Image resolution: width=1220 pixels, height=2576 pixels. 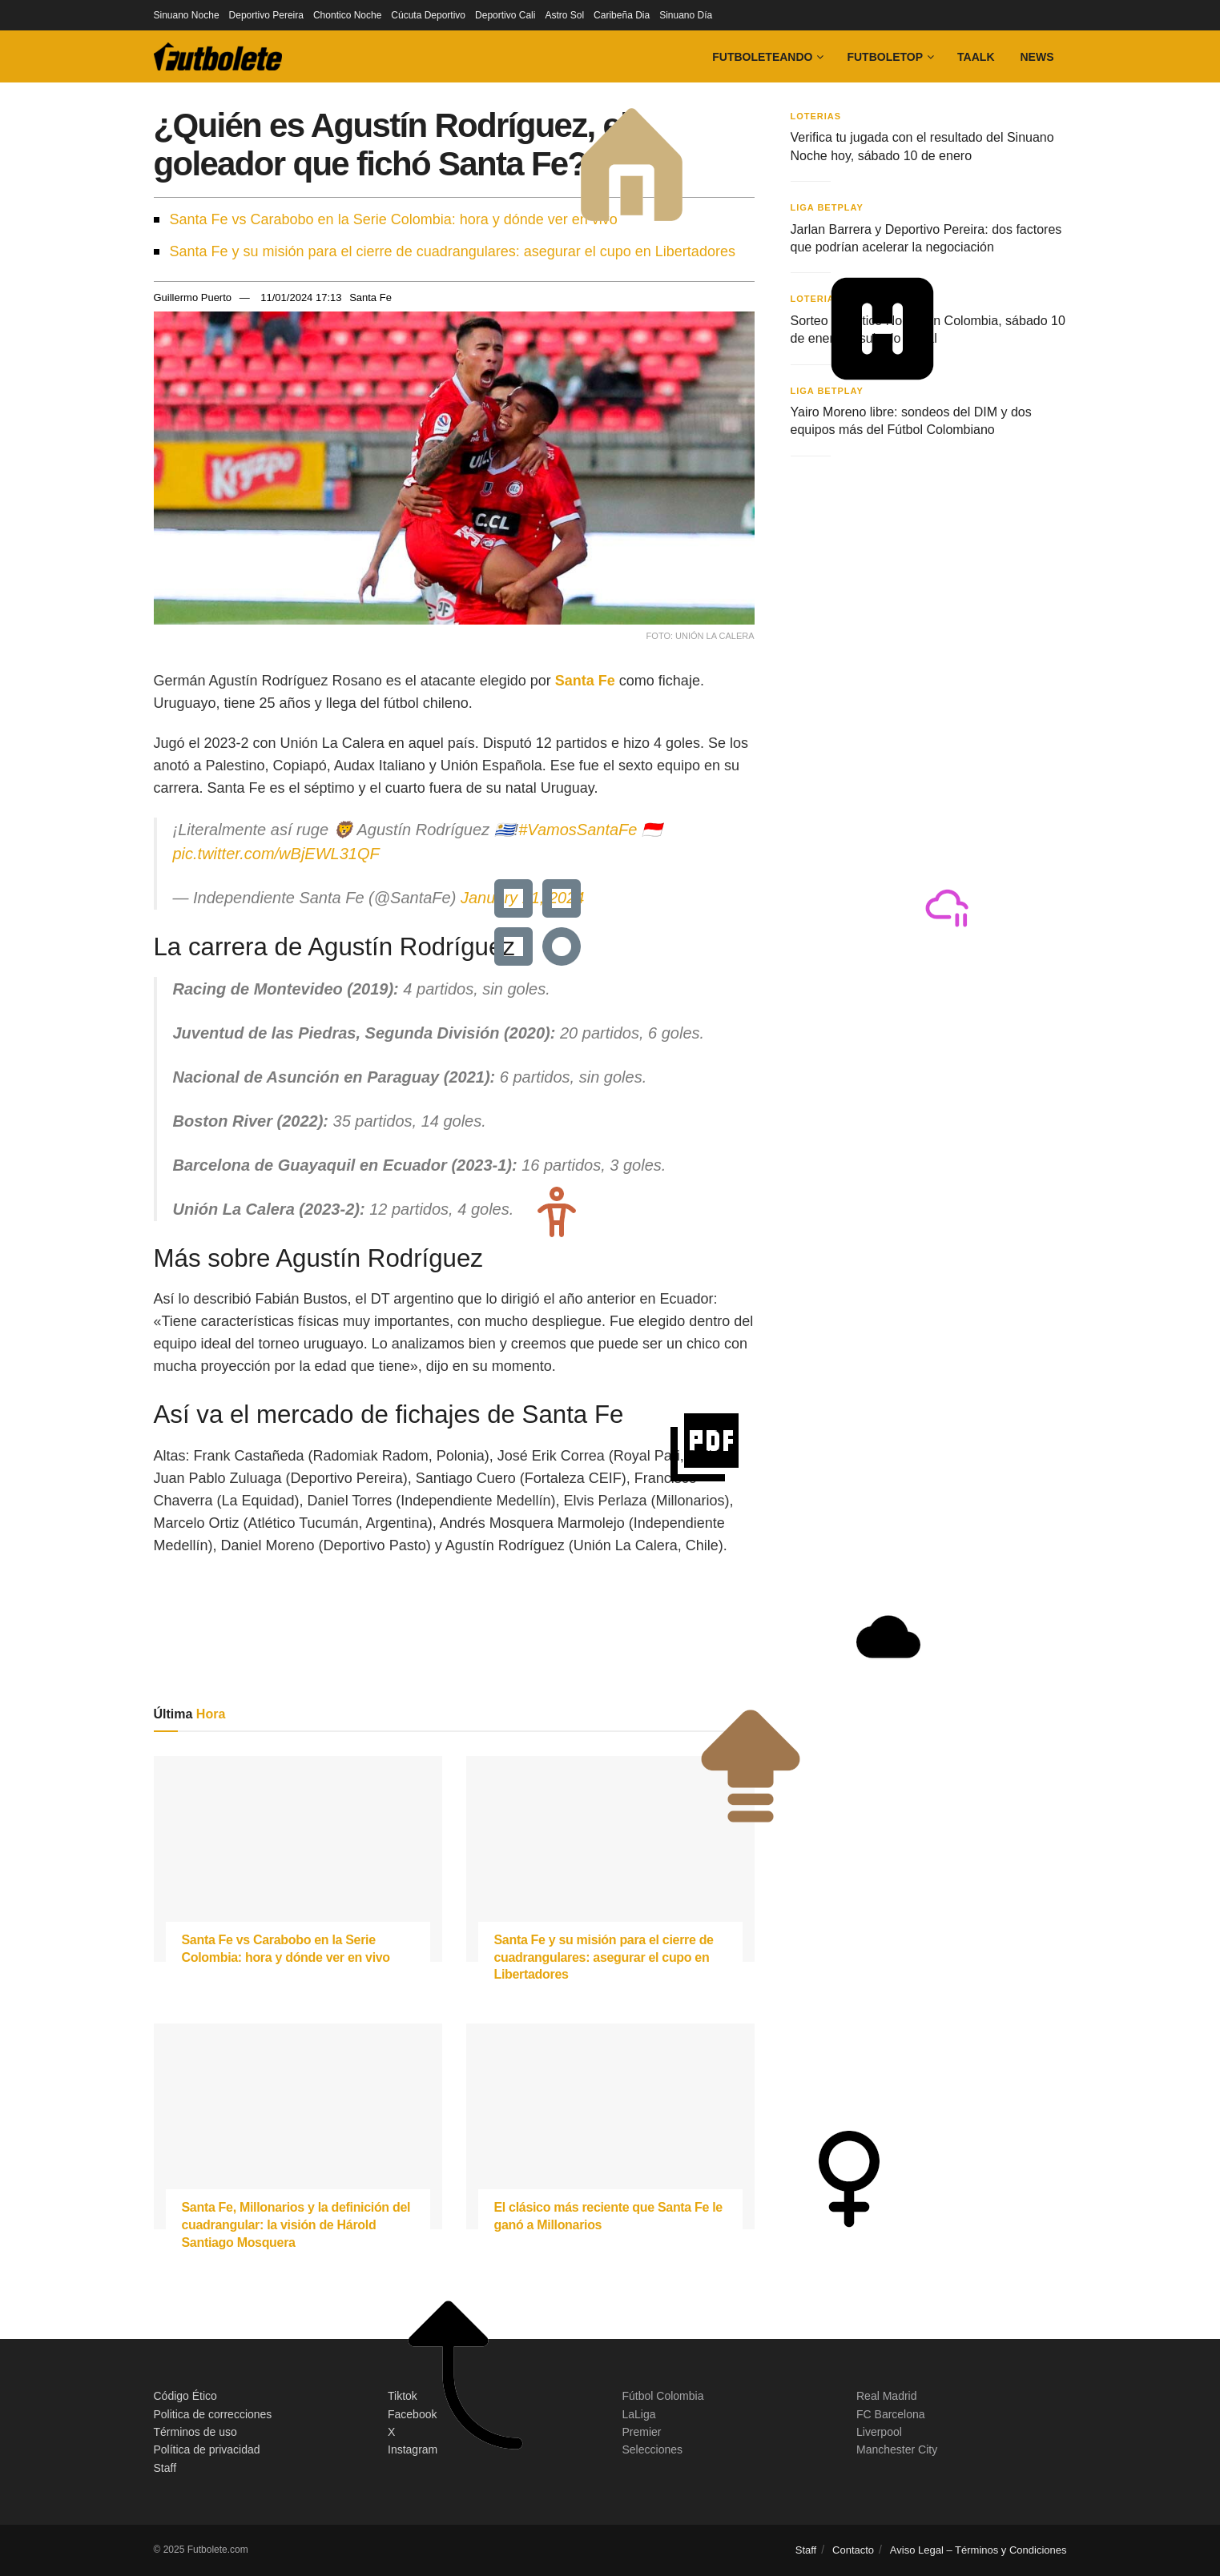 I want to click on navigate to home screen, so click(x=631, y=164).